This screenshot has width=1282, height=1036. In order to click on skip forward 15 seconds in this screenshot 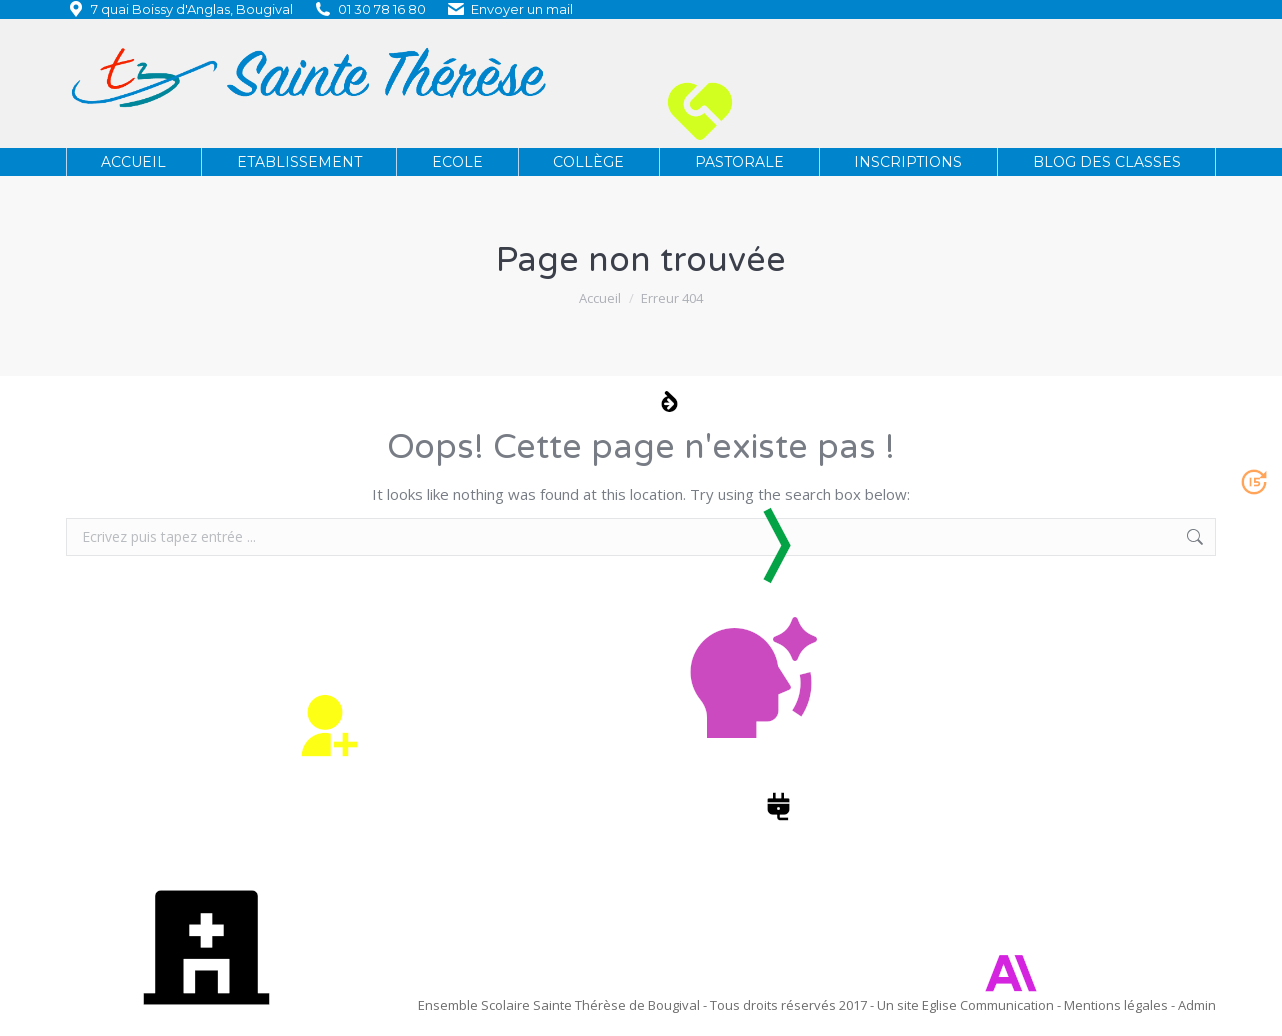, I will do `click(1254, 482)`.